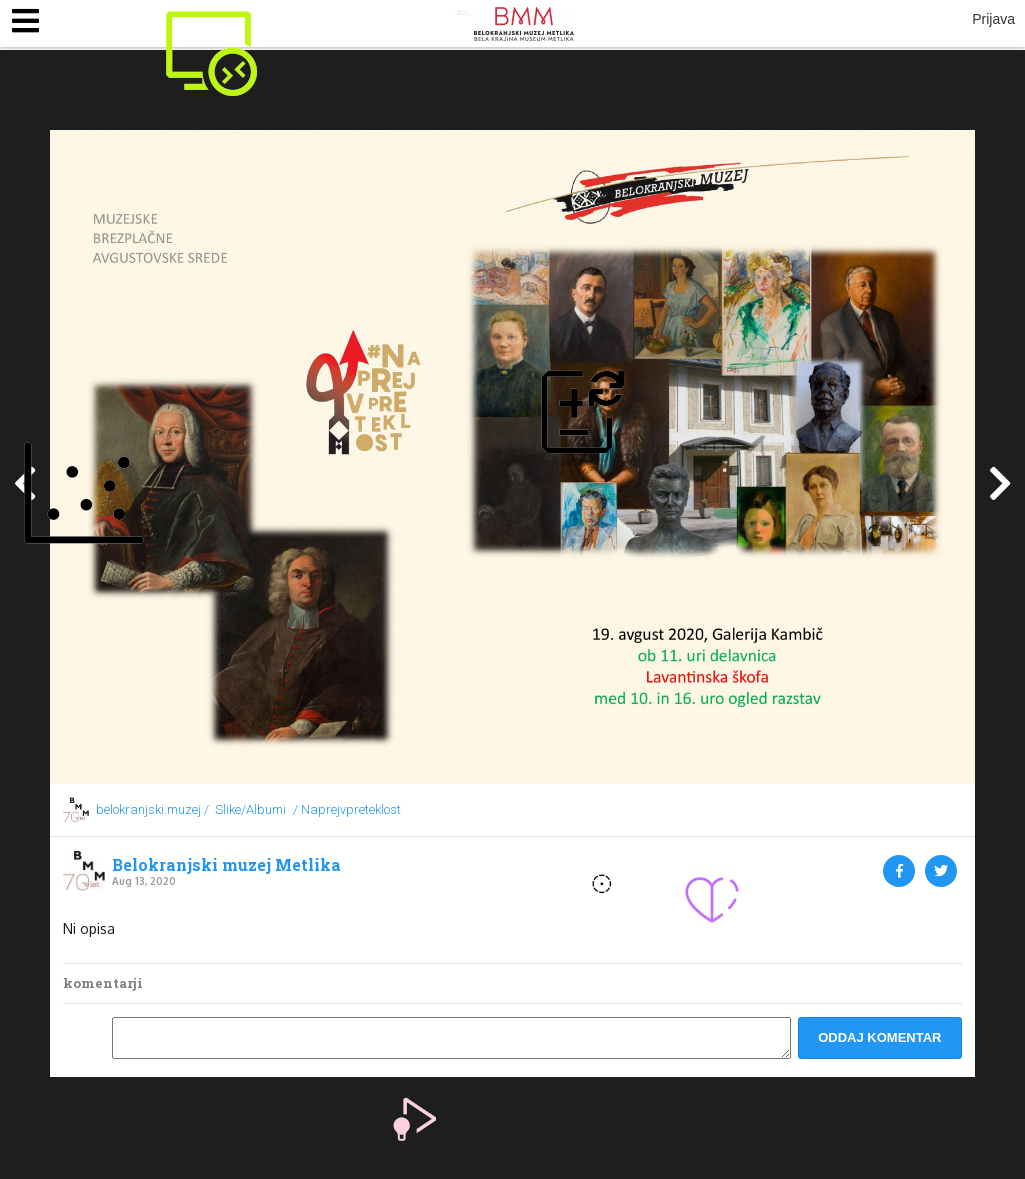  I want to click on view scatter plot data, so click(84, 493).